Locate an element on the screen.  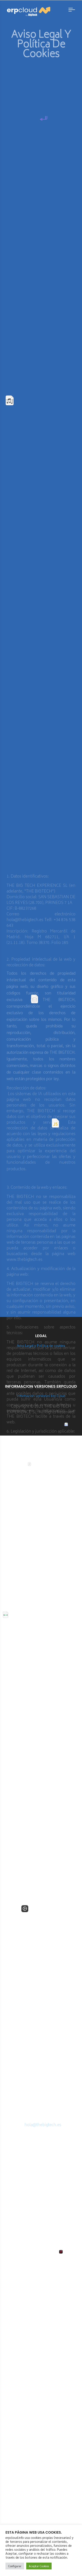
default placeholder icon for applications without a custom icon is located at coordinates (25, 1909).